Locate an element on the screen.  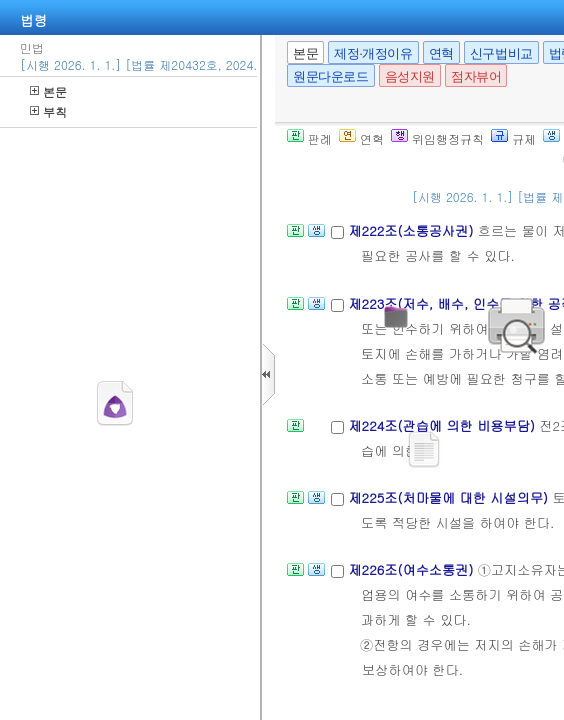
open a folder to view its contents is located at coordinates (396, 317).